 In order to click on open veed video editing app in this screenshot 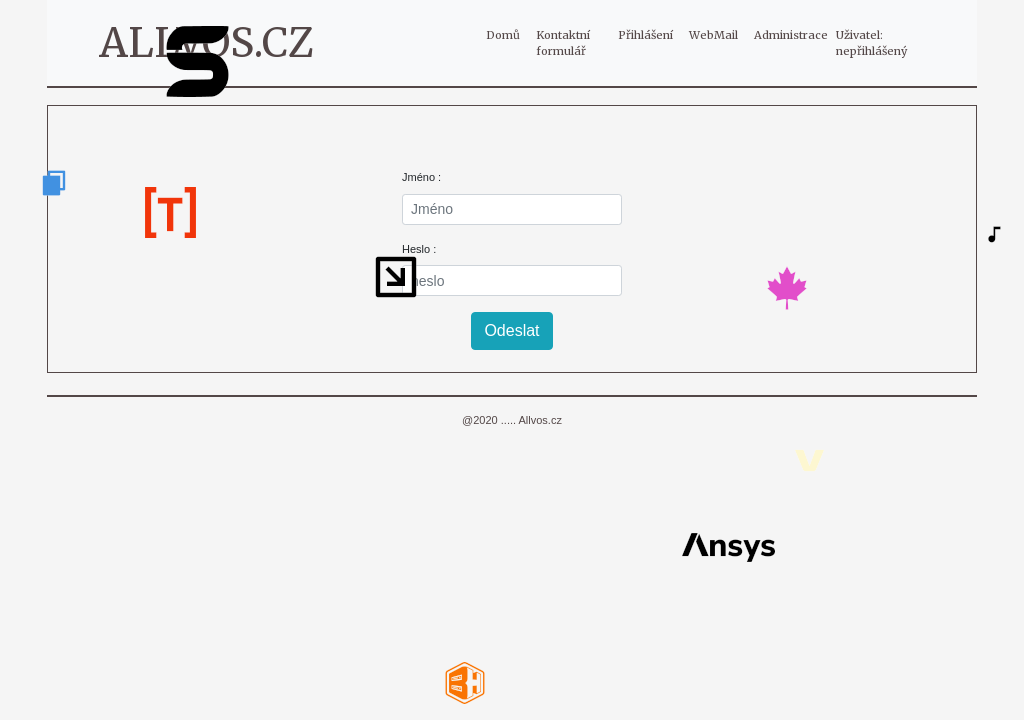, I will do `click(809, 460)`.